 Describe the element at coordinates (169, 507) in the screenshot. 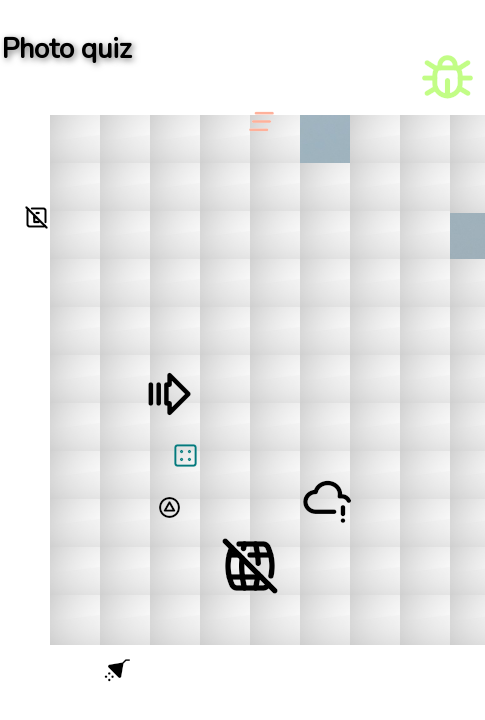

I see `playstation triangle button symbol` at that location.